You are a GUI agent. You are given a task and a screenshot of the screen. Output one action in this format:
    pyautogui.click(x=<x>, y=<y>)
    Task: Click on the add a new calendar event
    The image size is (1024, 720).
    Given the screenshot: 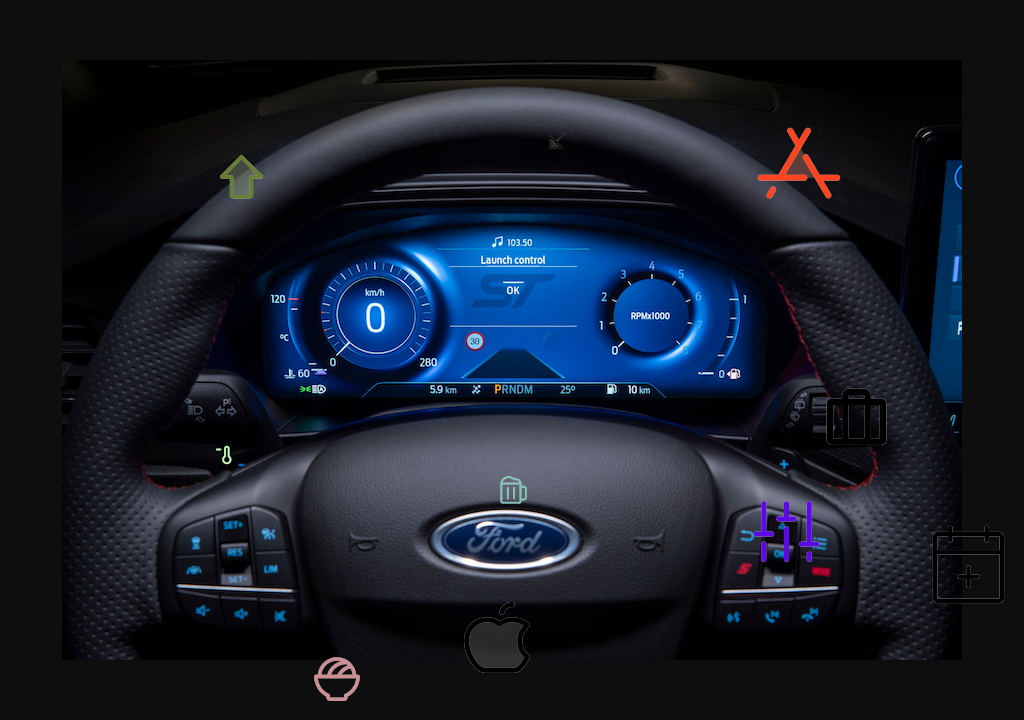 What is the action you would take?
    pyautogui.click(x=968, y=567)
    